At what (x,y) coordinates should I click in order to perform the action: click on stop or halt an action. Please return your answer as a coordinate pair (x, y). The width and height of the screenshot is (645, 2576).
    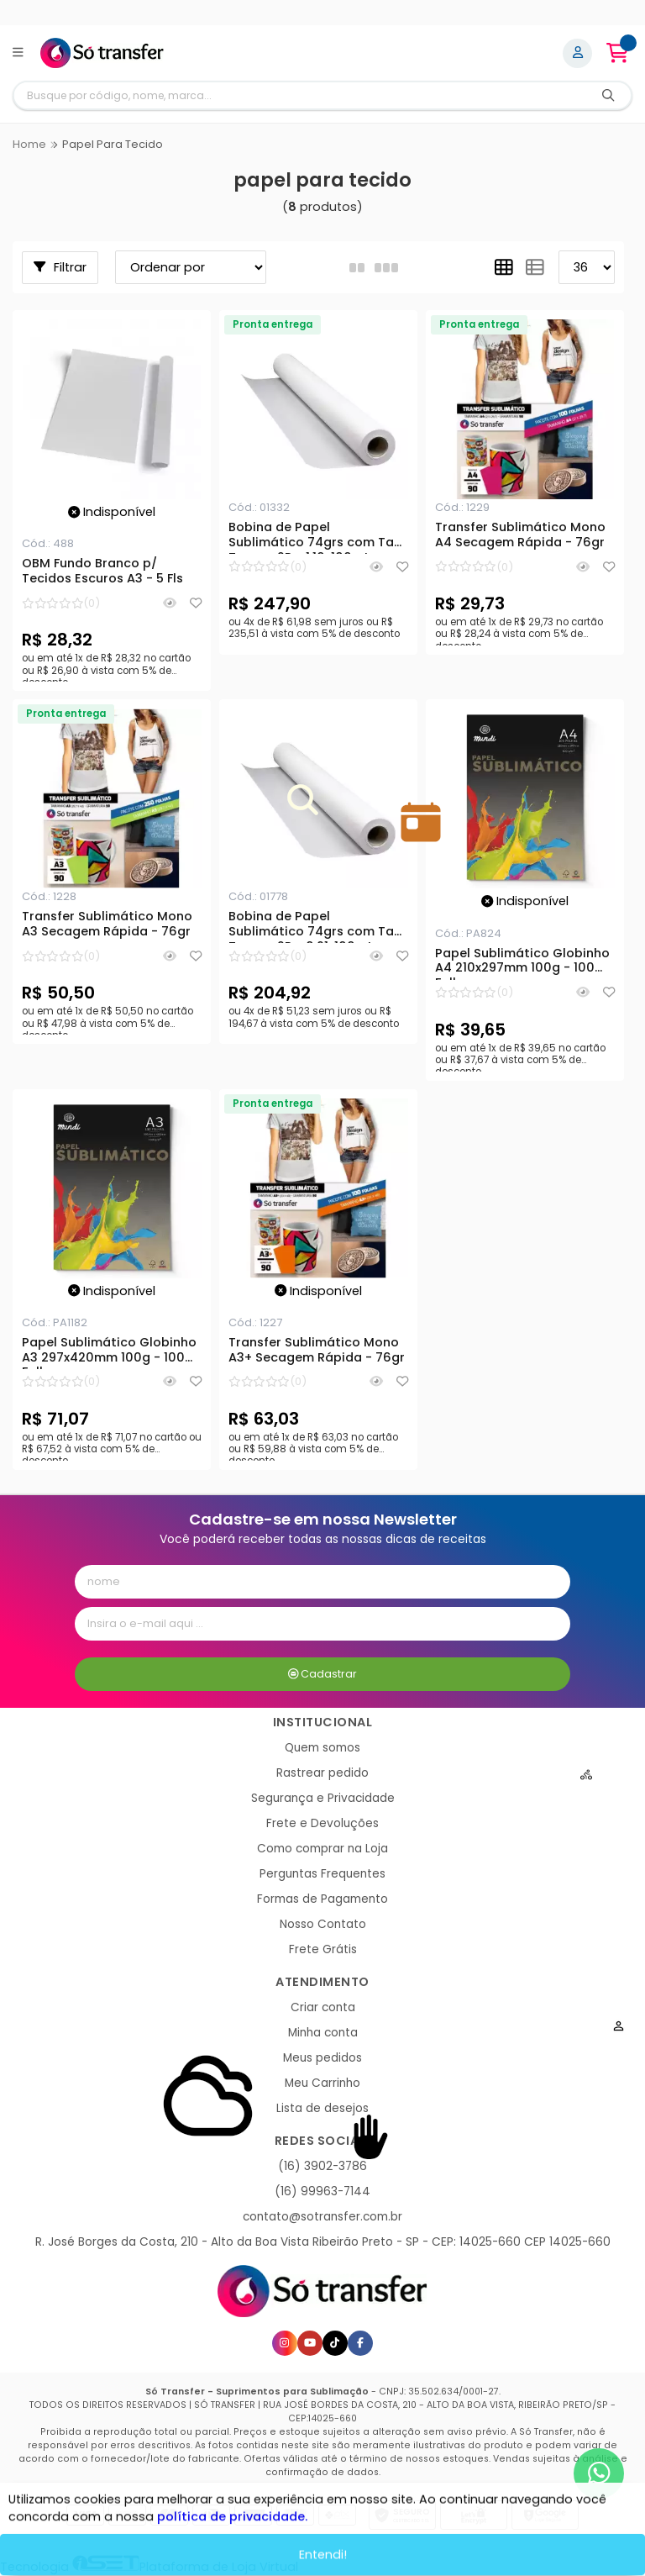
    Looking at the image, I should click on (370, 2136).